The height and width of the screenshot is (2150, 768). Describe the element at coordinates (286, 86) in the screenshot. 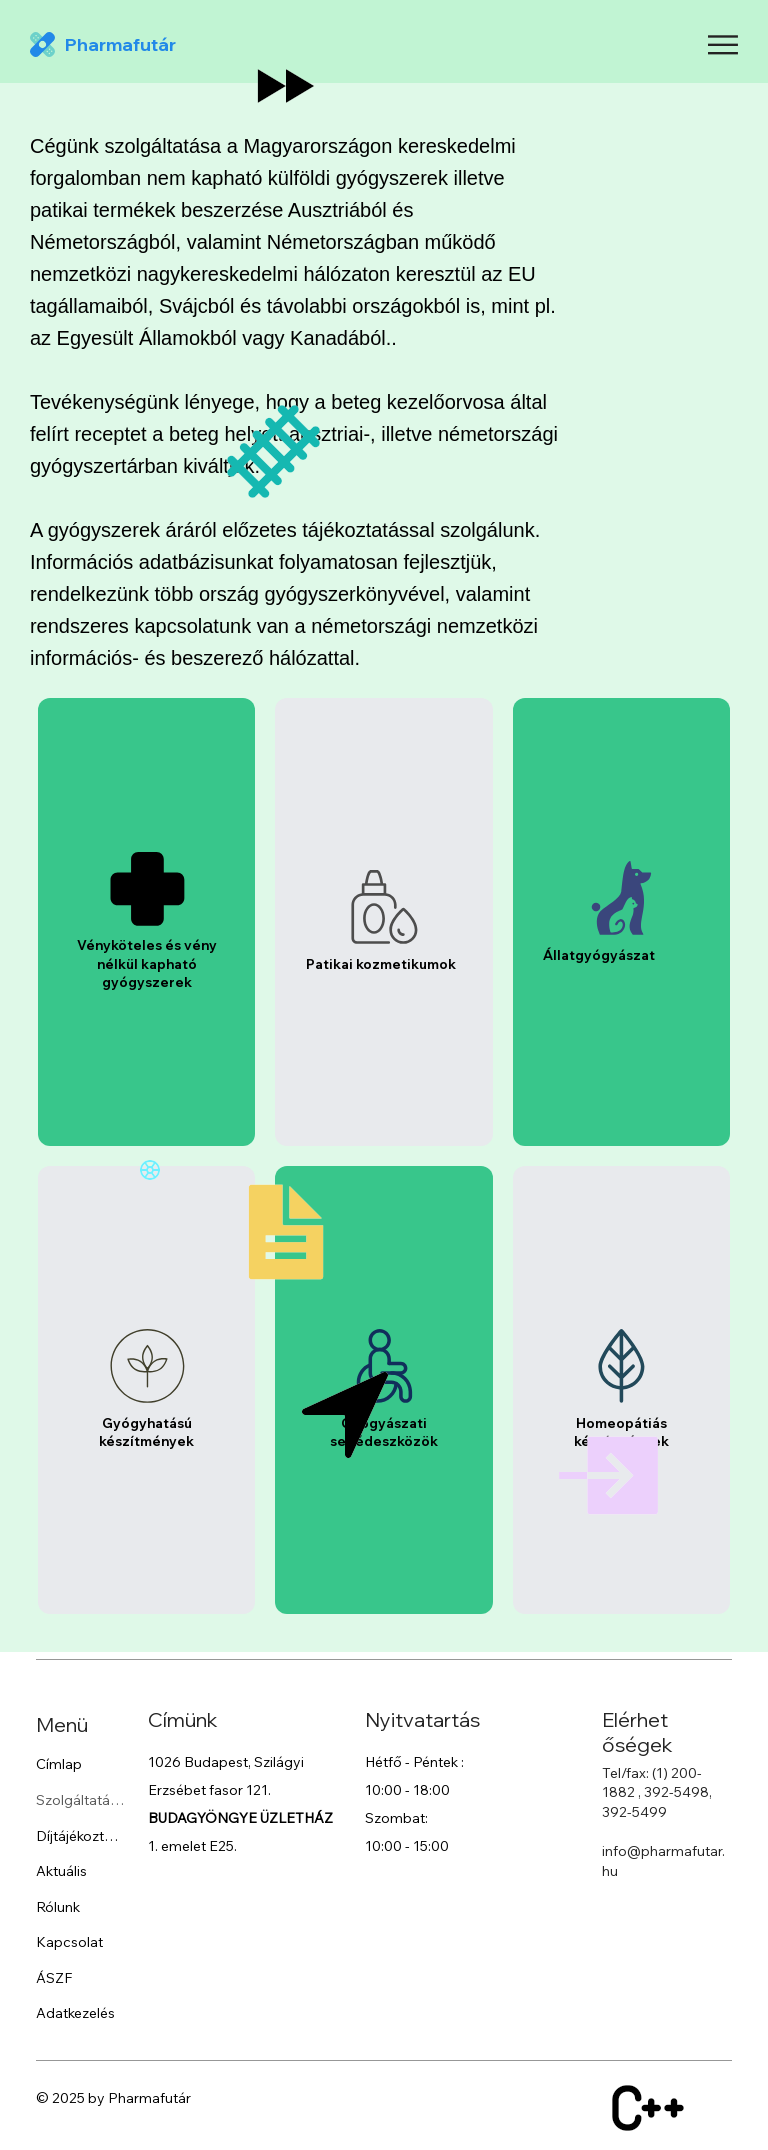

I see `skip to next track` at that location.